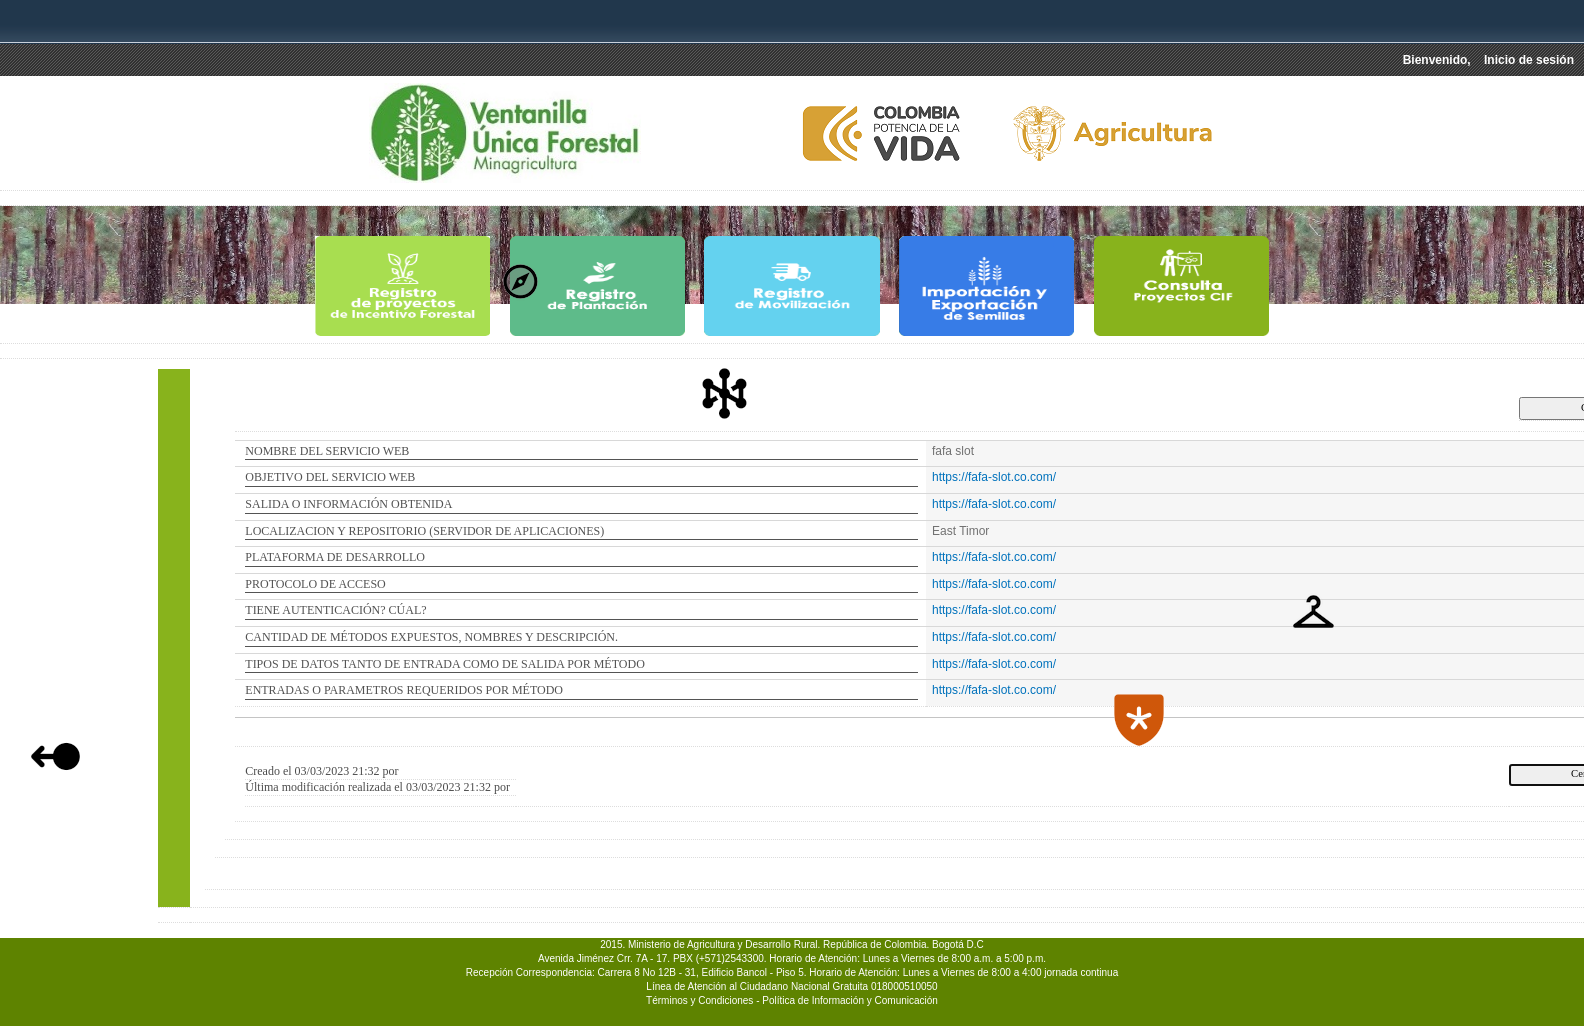 The height and width of the screenshot is (1026, 1584). Describe the element at coordinates (724, 393) in the screenshot. I see `access network or node connections` at that location.